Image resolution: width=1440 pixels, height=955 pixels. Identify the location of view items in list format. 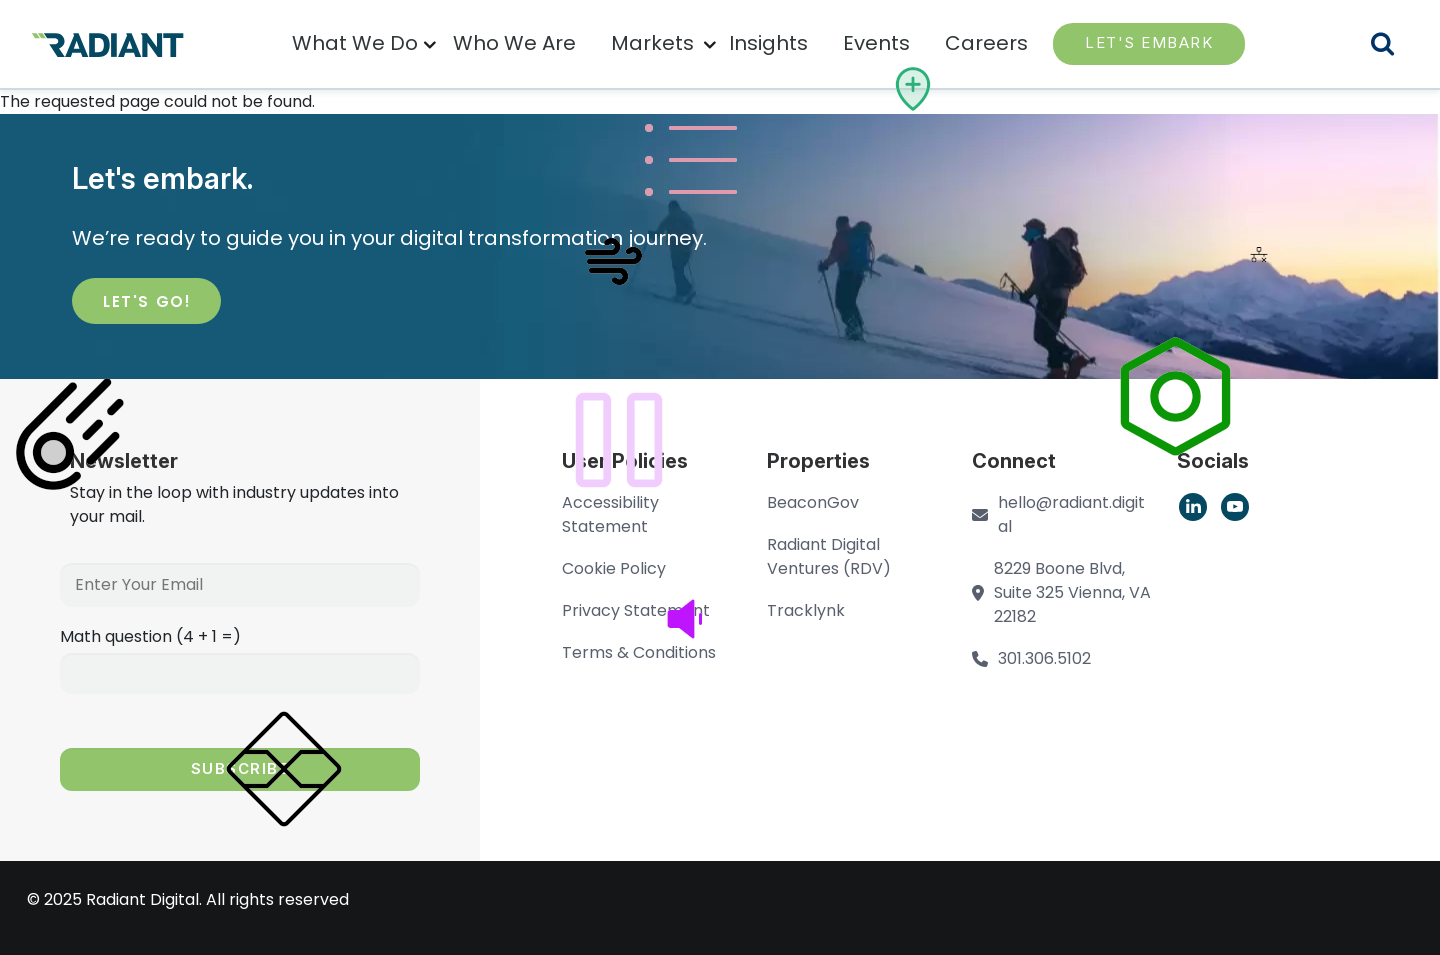
(691, 160).